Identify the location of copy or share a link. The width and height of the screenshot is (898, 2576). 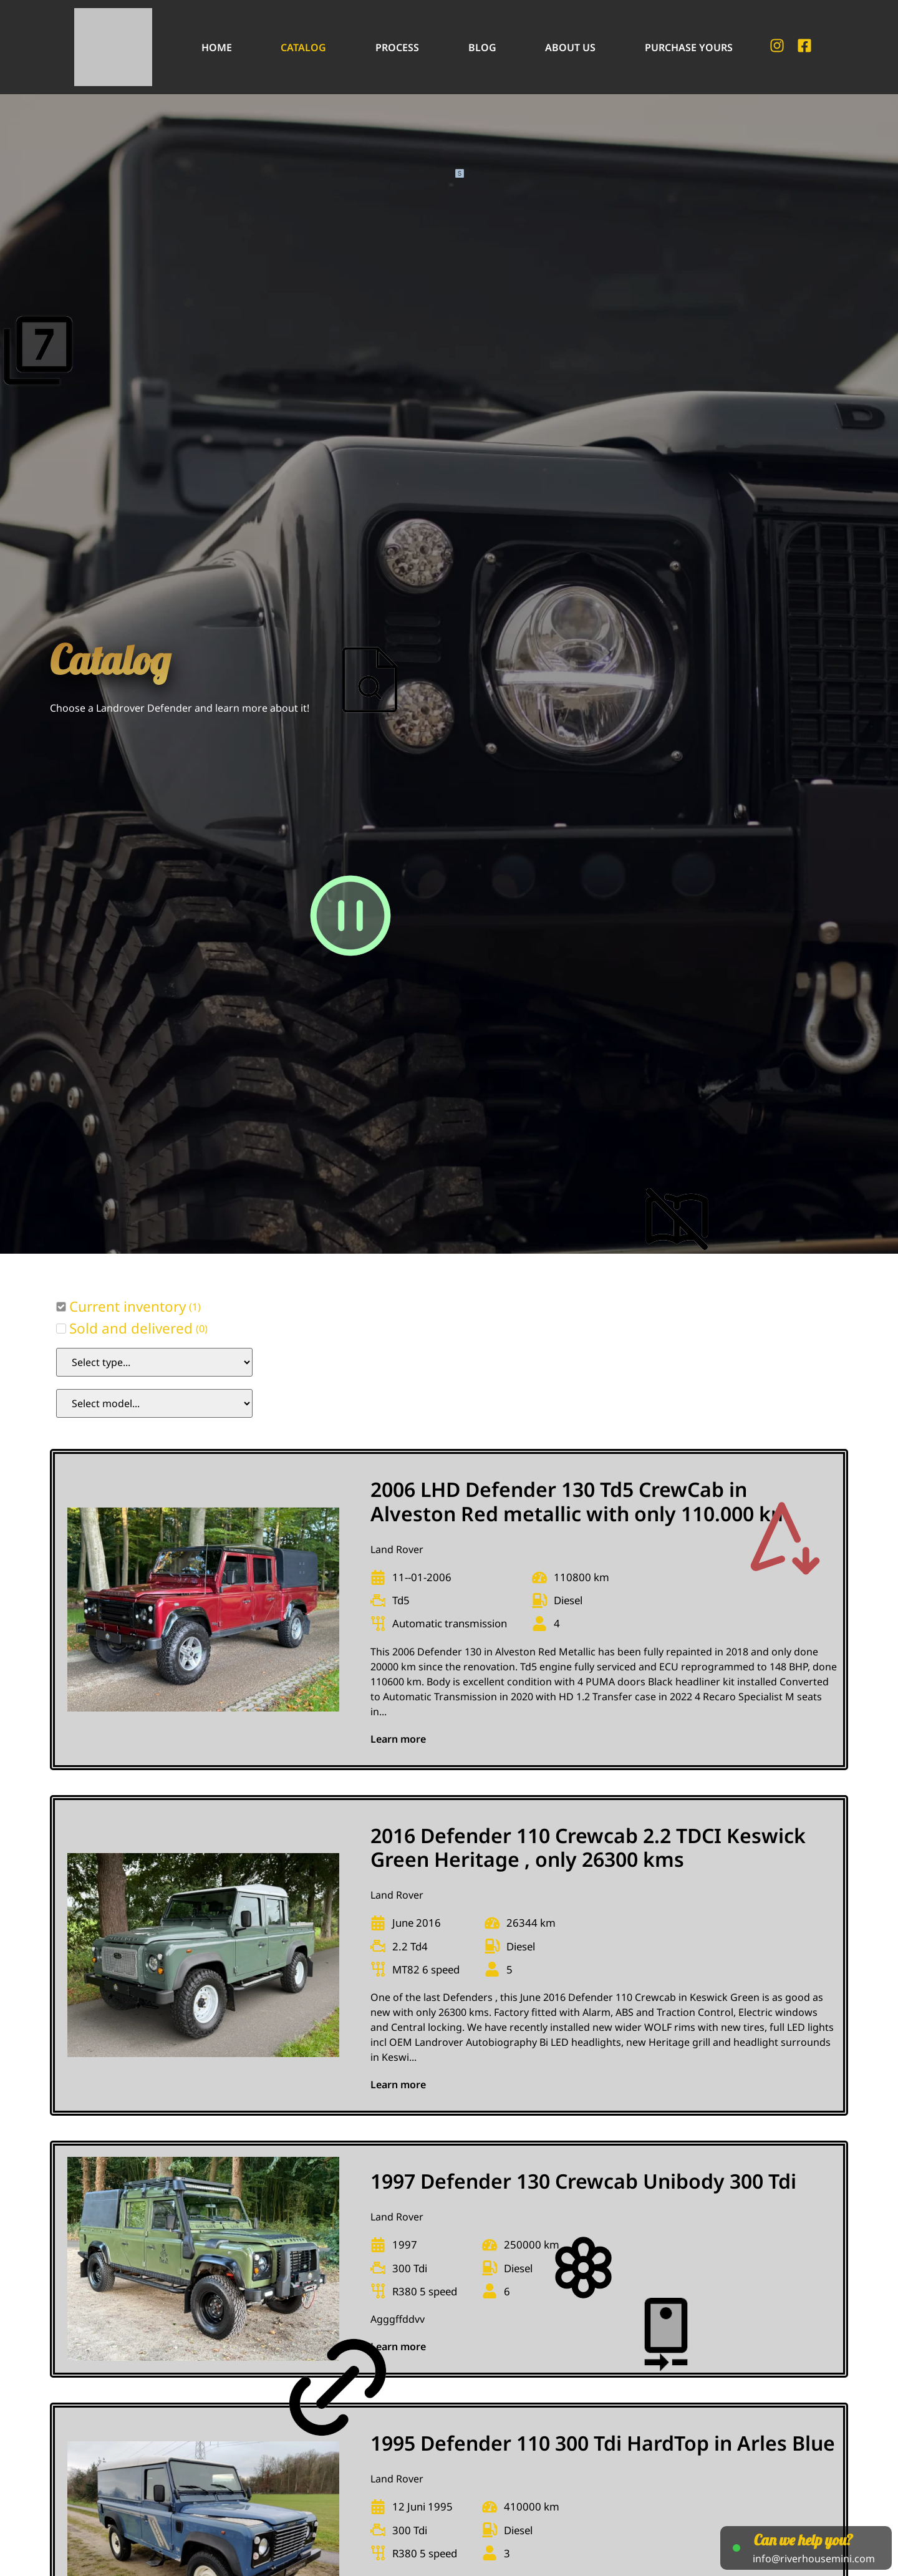
(337, 2387).